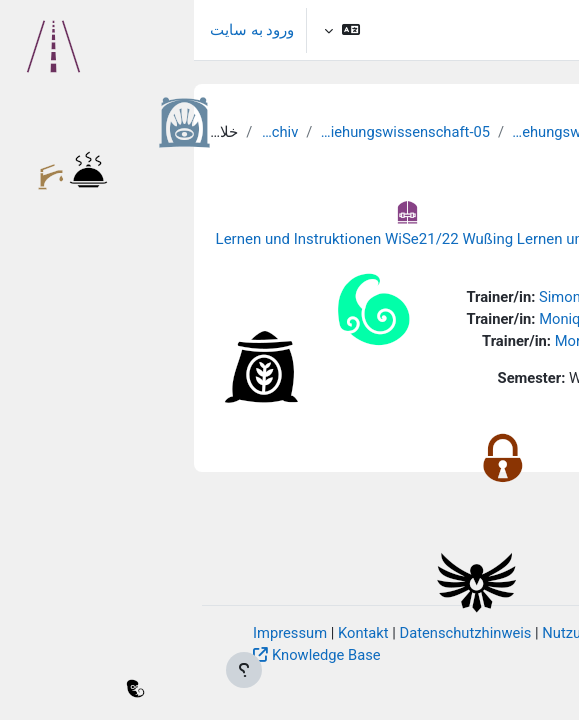 The image size is (579, 720). What do you see at coordinates (373, 309) in the screenshot?
I see `indicates weather conditions in a game interface` at bounding box center [373, 309].